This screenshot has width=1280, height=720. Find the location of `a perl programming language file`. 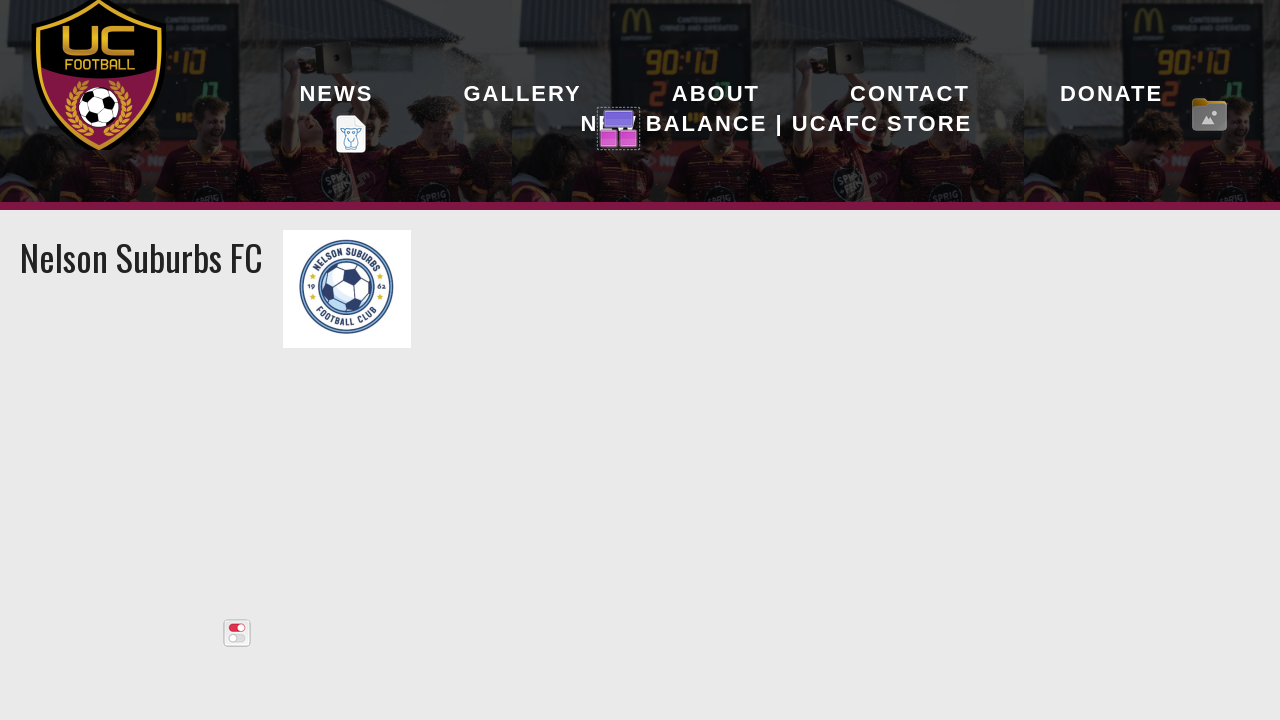

a perl programming language file is located at coordinates (351, 134).